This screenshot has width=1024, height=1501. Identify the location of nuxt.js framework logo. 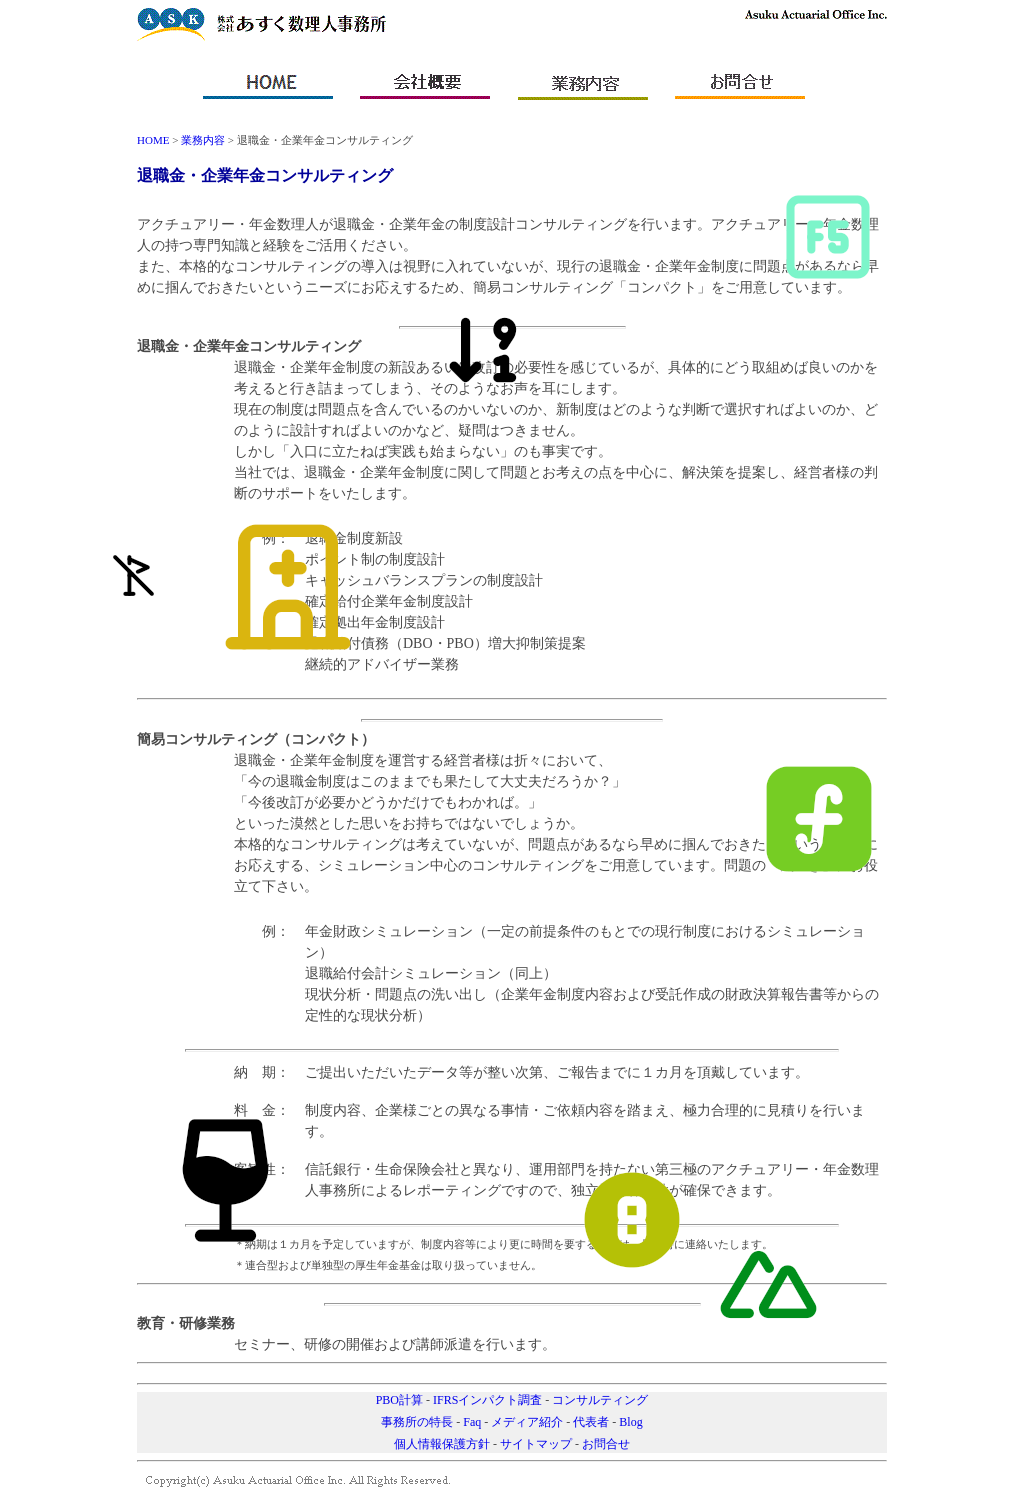
(768, 1284).